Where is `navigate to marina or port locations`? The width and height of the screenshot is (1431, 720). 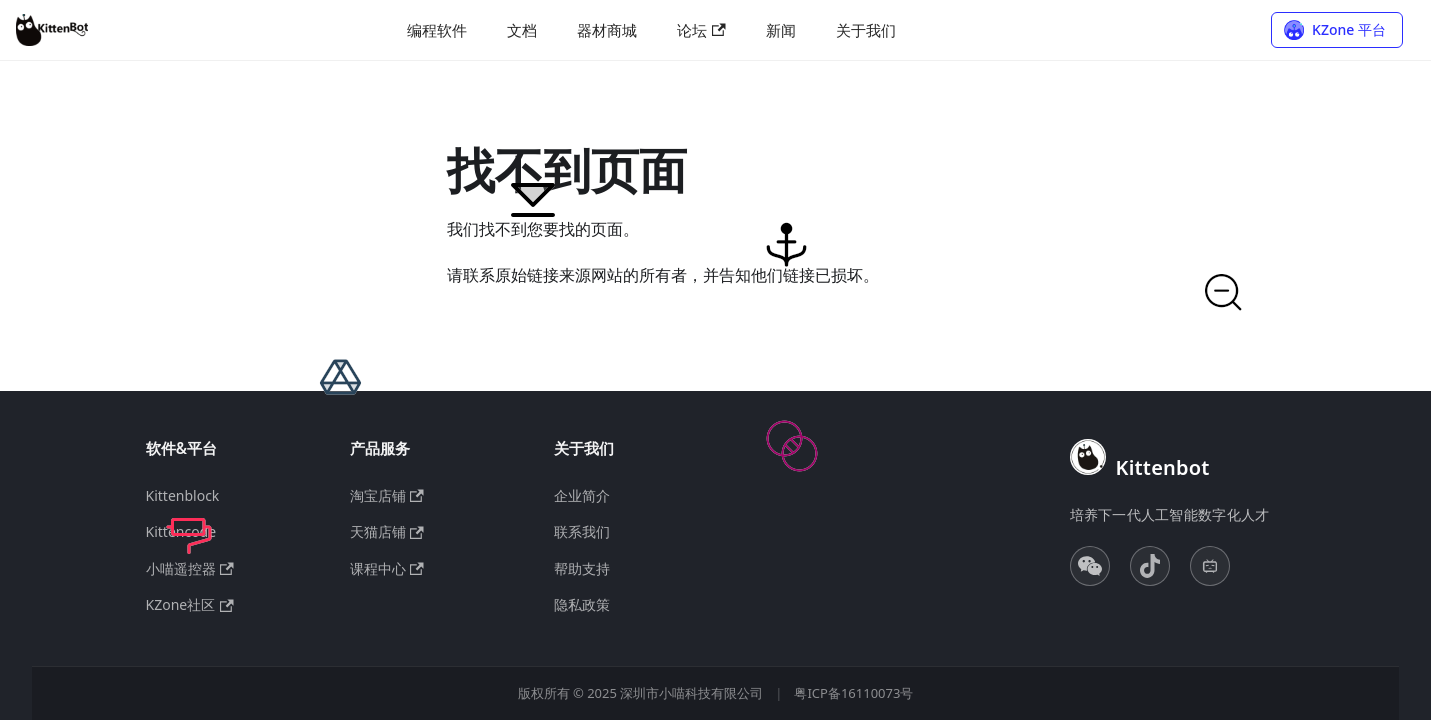 navigate to marina or port locations is located at coordinates (786, 243).